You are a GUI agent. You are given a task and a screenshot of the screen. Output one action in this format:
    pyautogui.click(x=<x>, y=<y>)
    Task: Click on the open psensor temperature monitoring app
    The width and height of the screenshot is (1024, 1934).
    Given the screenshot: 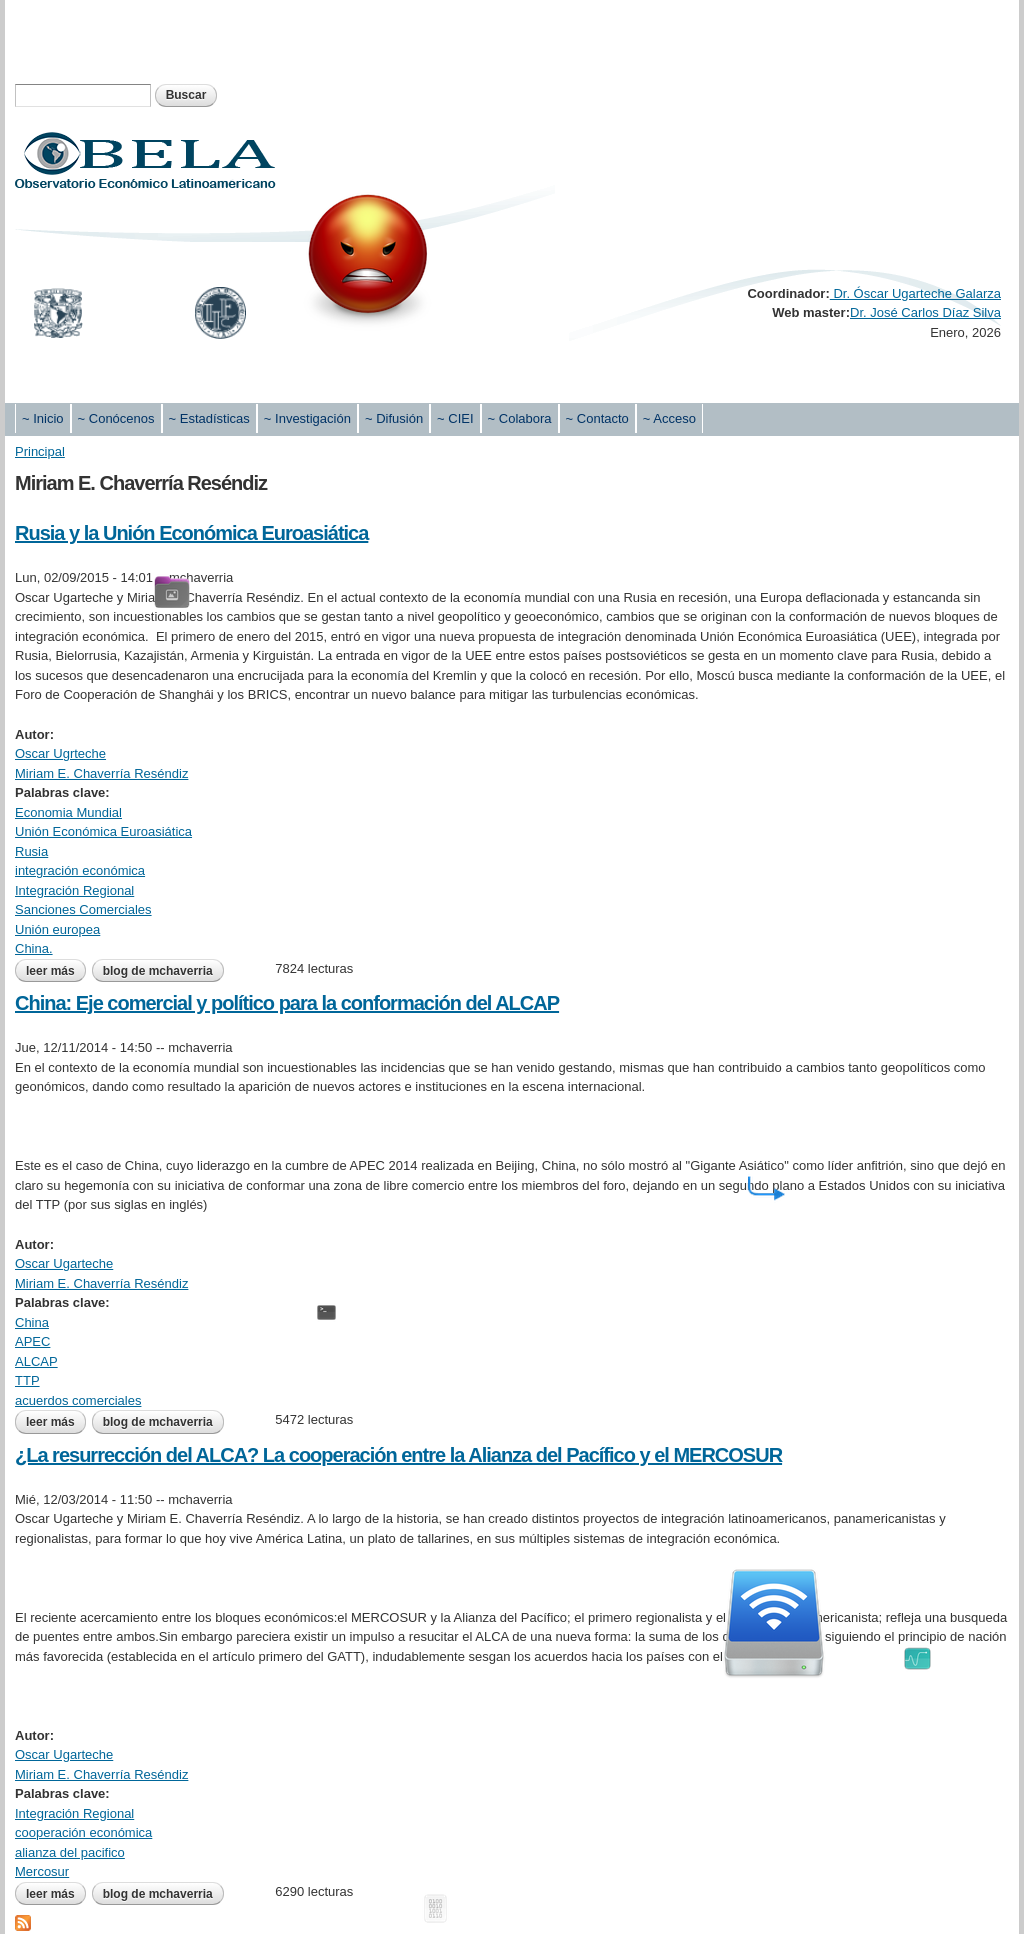 What is the action you would take?
    pyautogui.click(x=917, y=1658)
    